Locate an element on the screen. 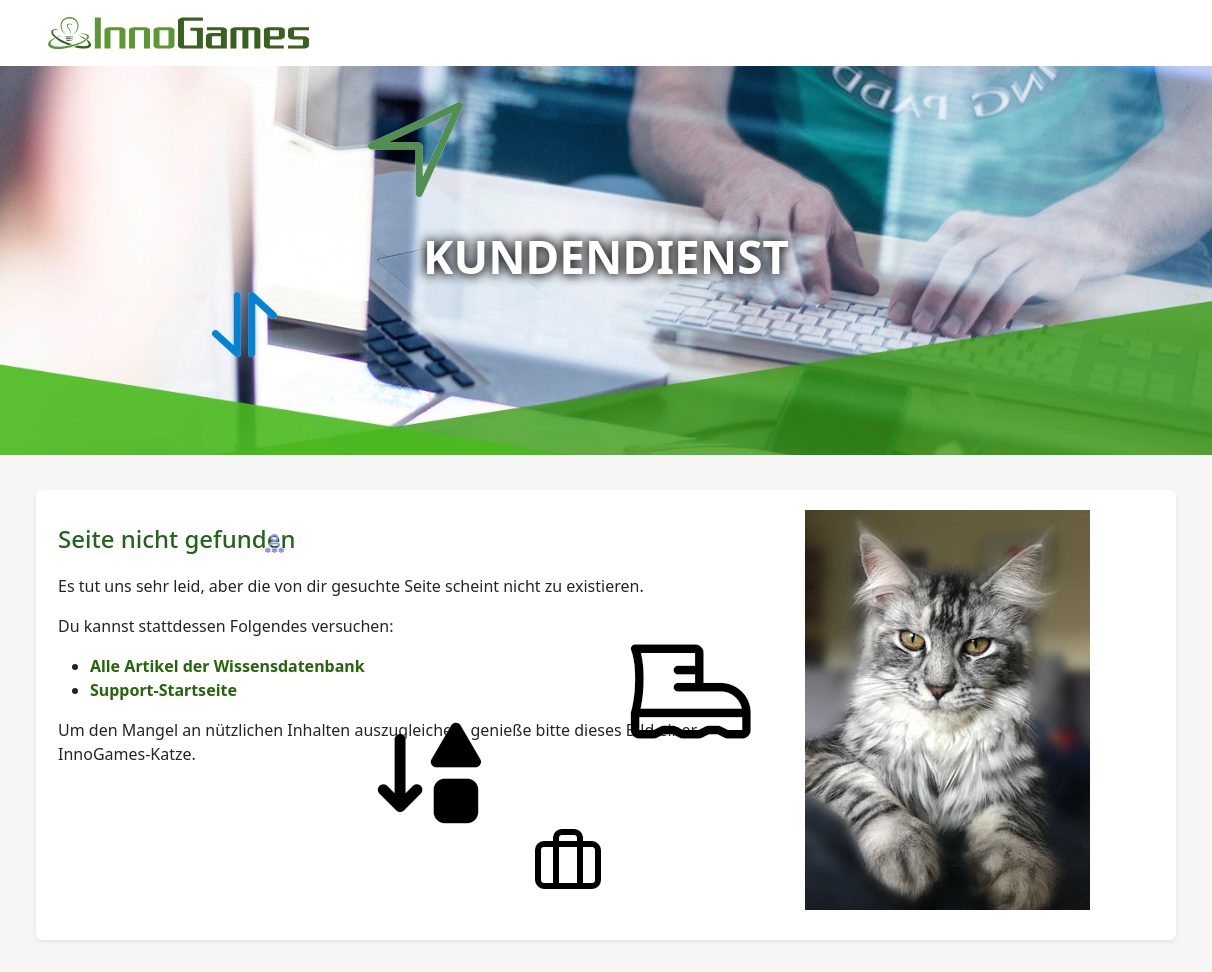  browse footwear or shoe products is located at coordinates (686, 691).